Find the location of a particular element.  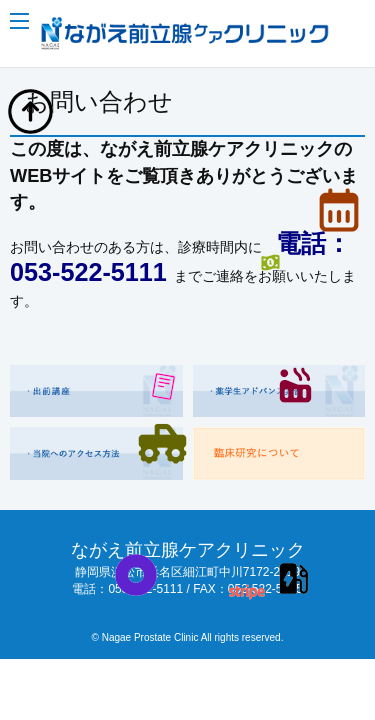

view monthly calendar is located at coordinates (339, 210).